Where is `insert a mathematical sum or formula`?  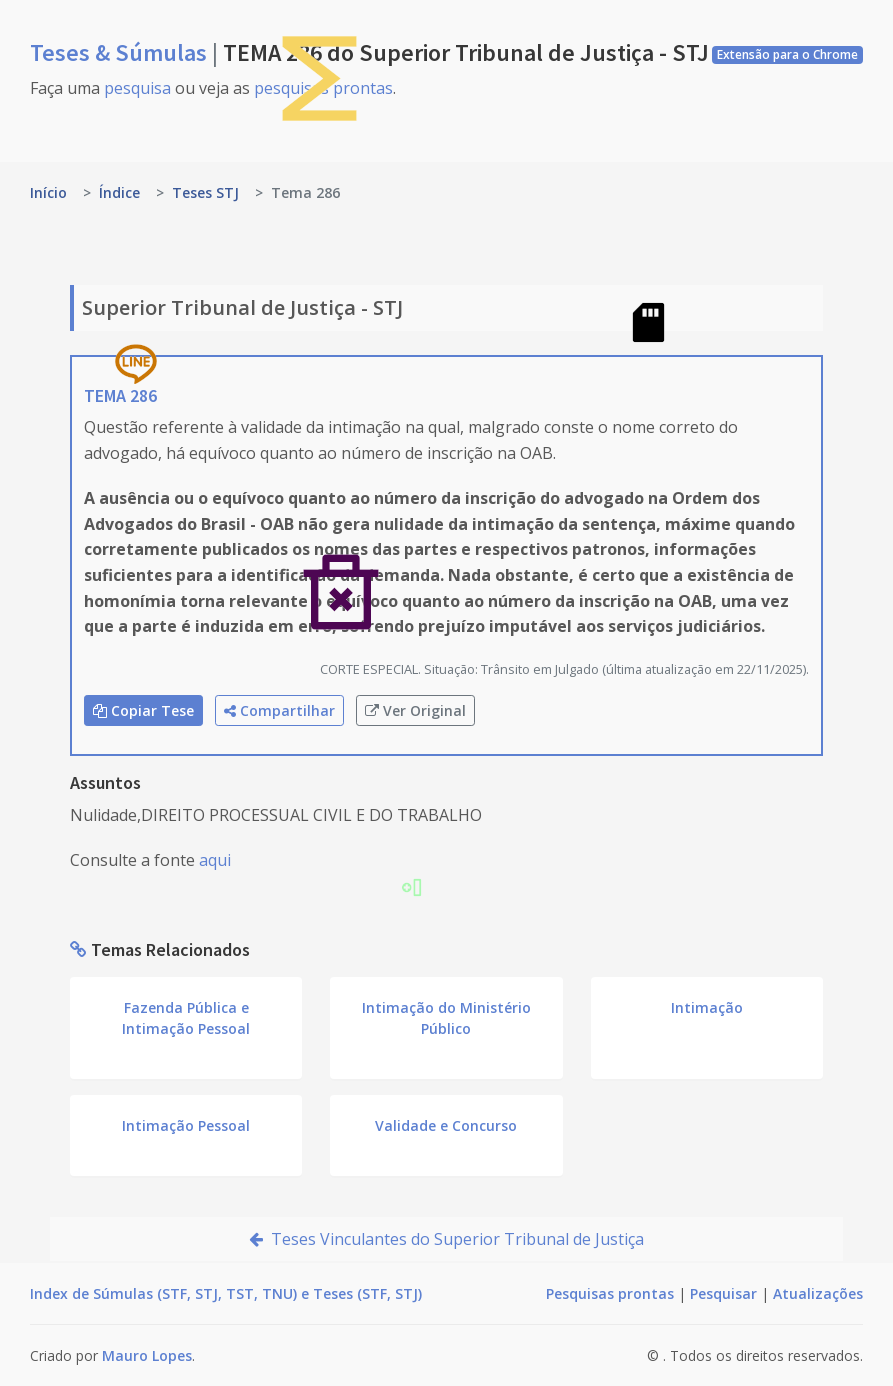 insert a mathematical sum or formula is located at coordinates (319, 78).